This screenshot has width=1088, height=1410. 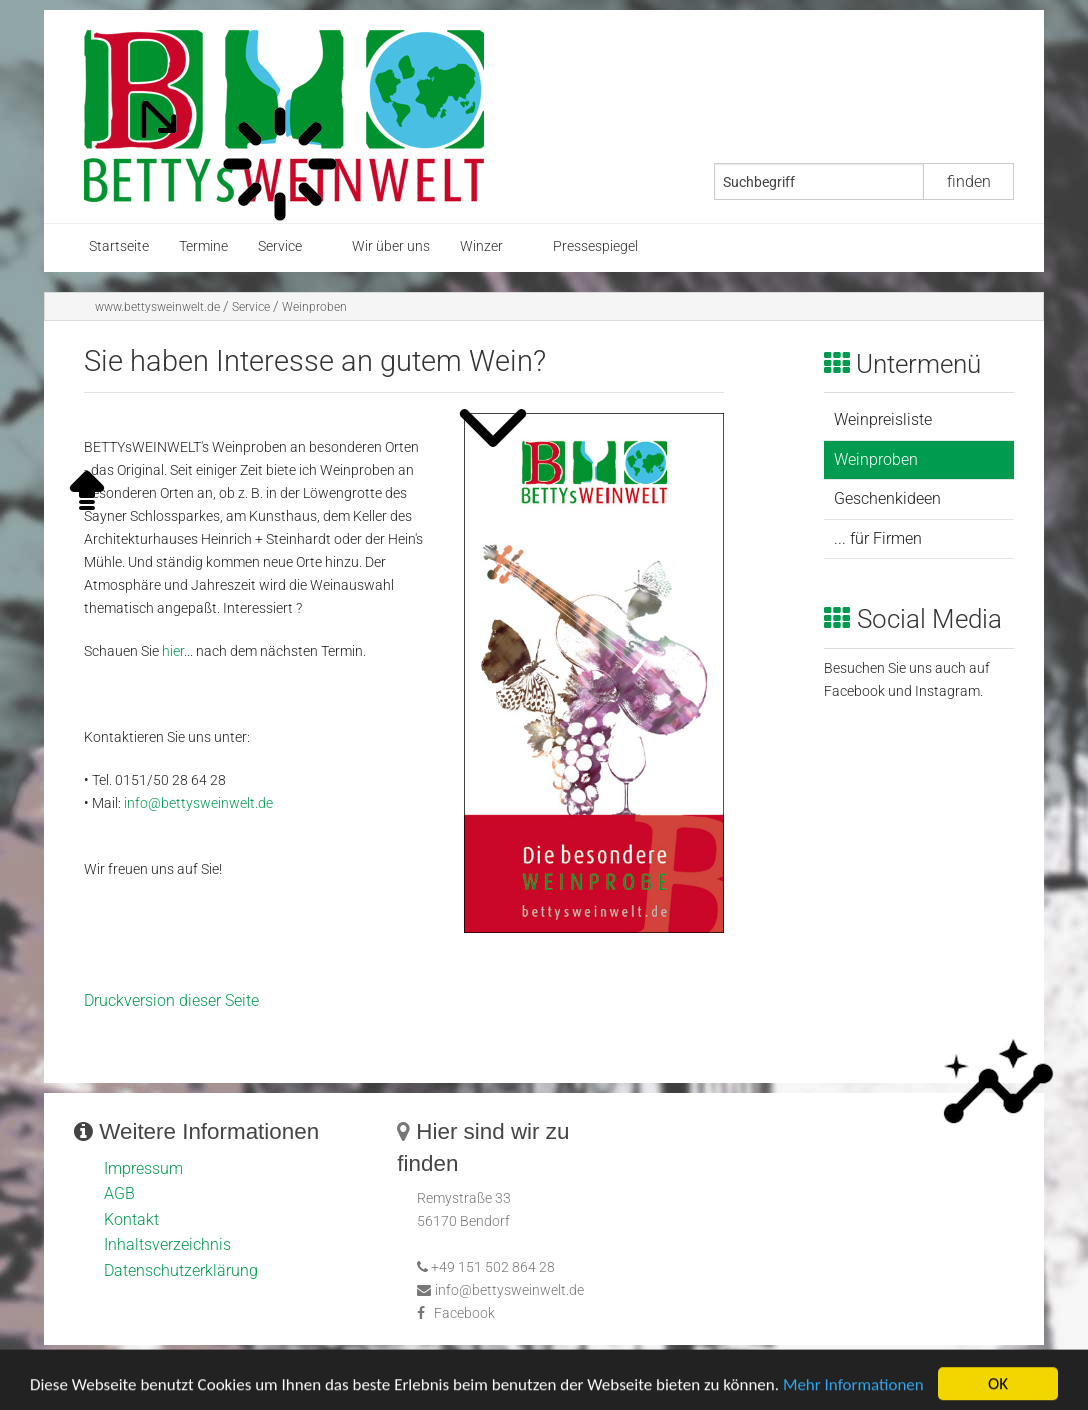 What do you see at coordinates (493, 428) in the screenshot?
I see `expand a dropdown menu or collapsed section` at bounding box center [493, 428].